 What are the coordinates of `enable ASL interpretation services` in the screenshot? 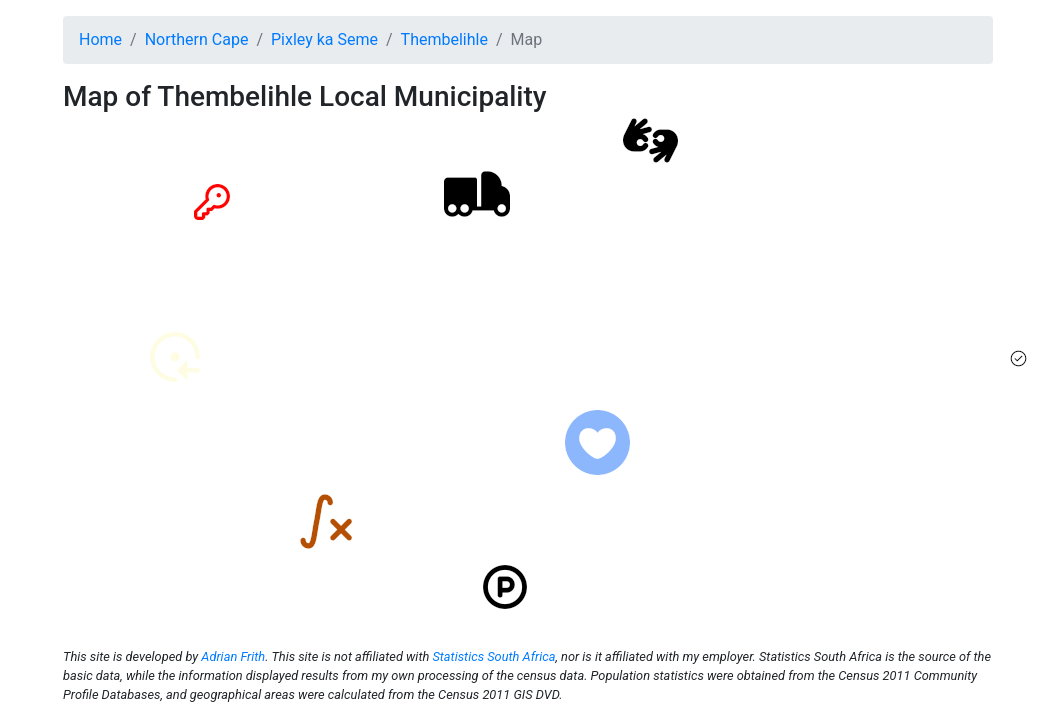 It's located at (650, 140).